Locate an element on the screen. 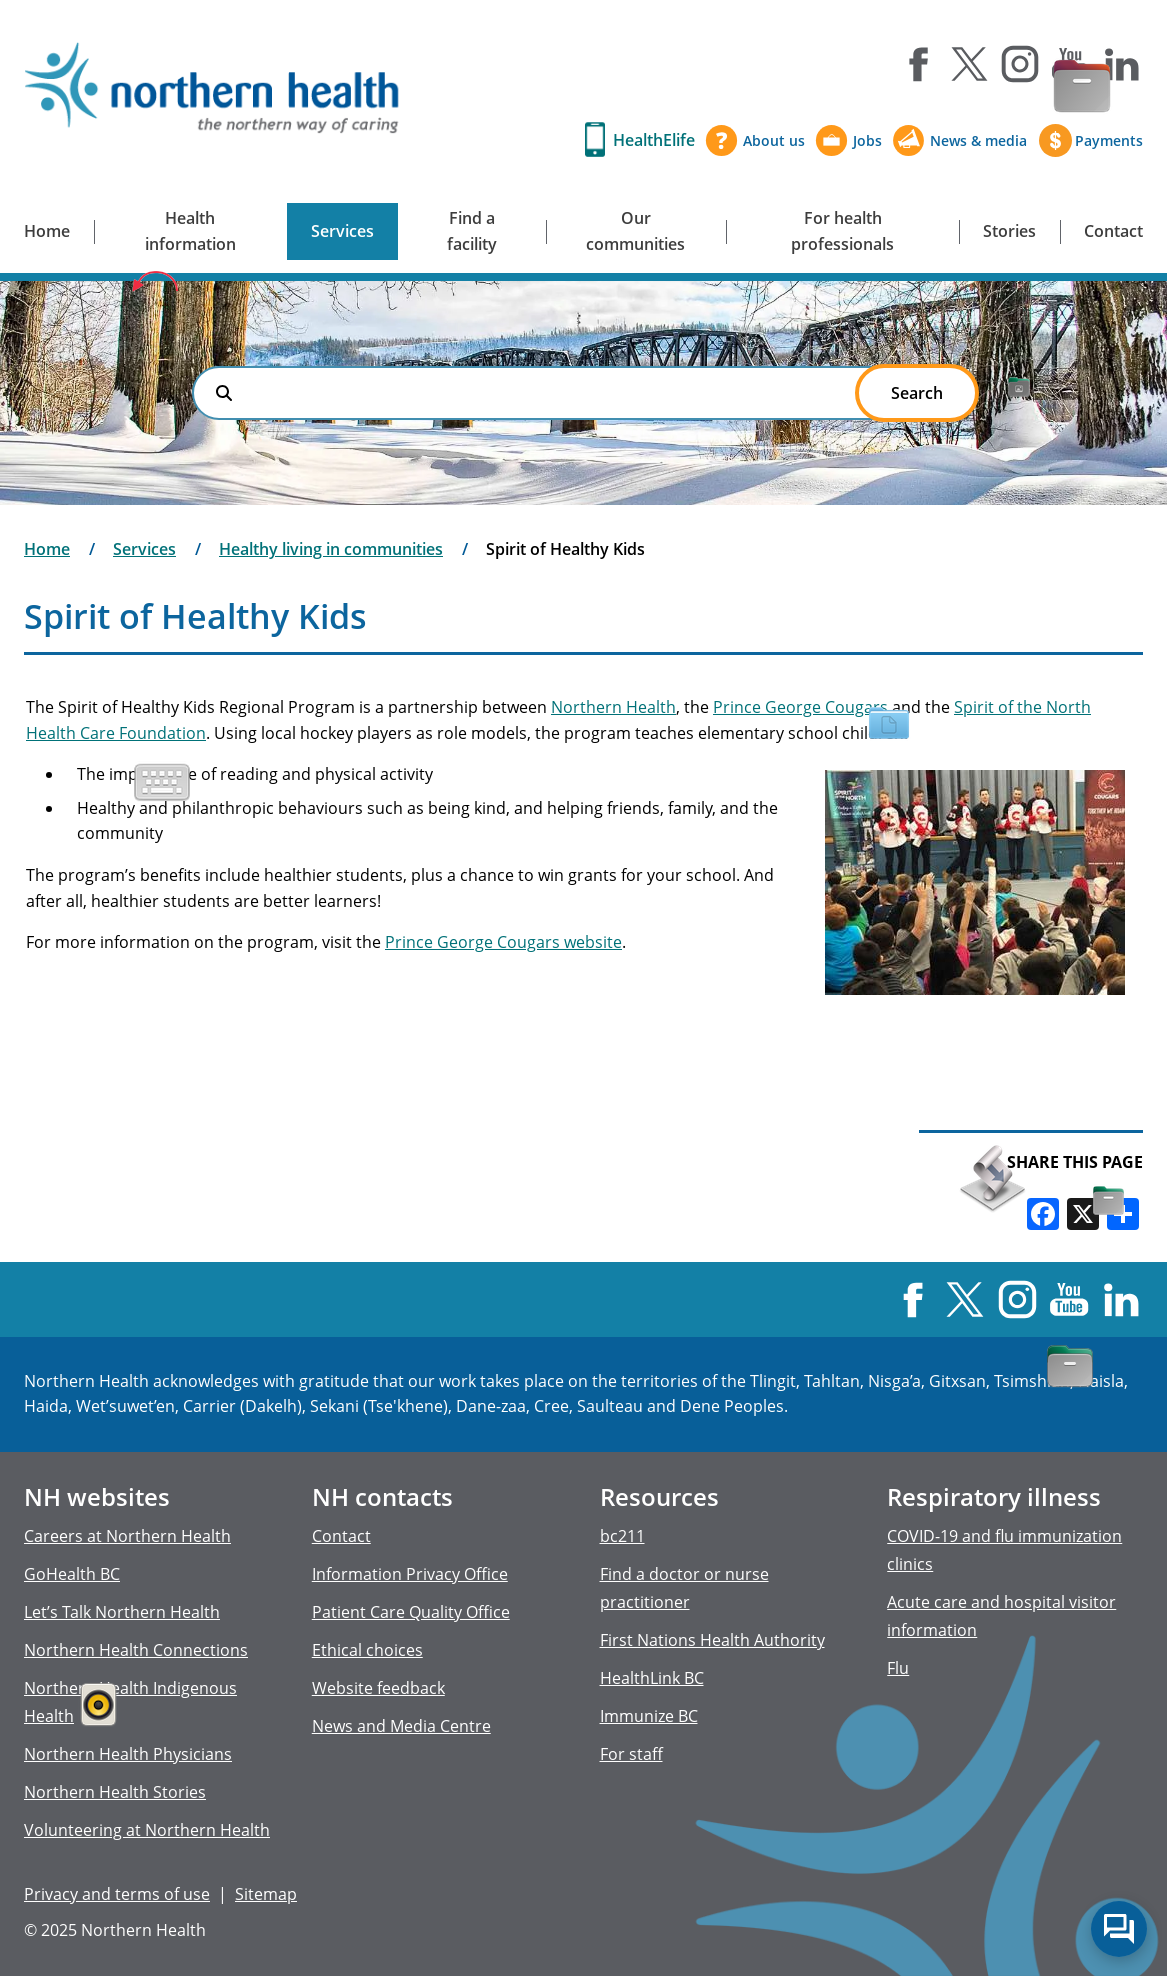  run an applescript droplet application is located at coordinates (992, 1177).